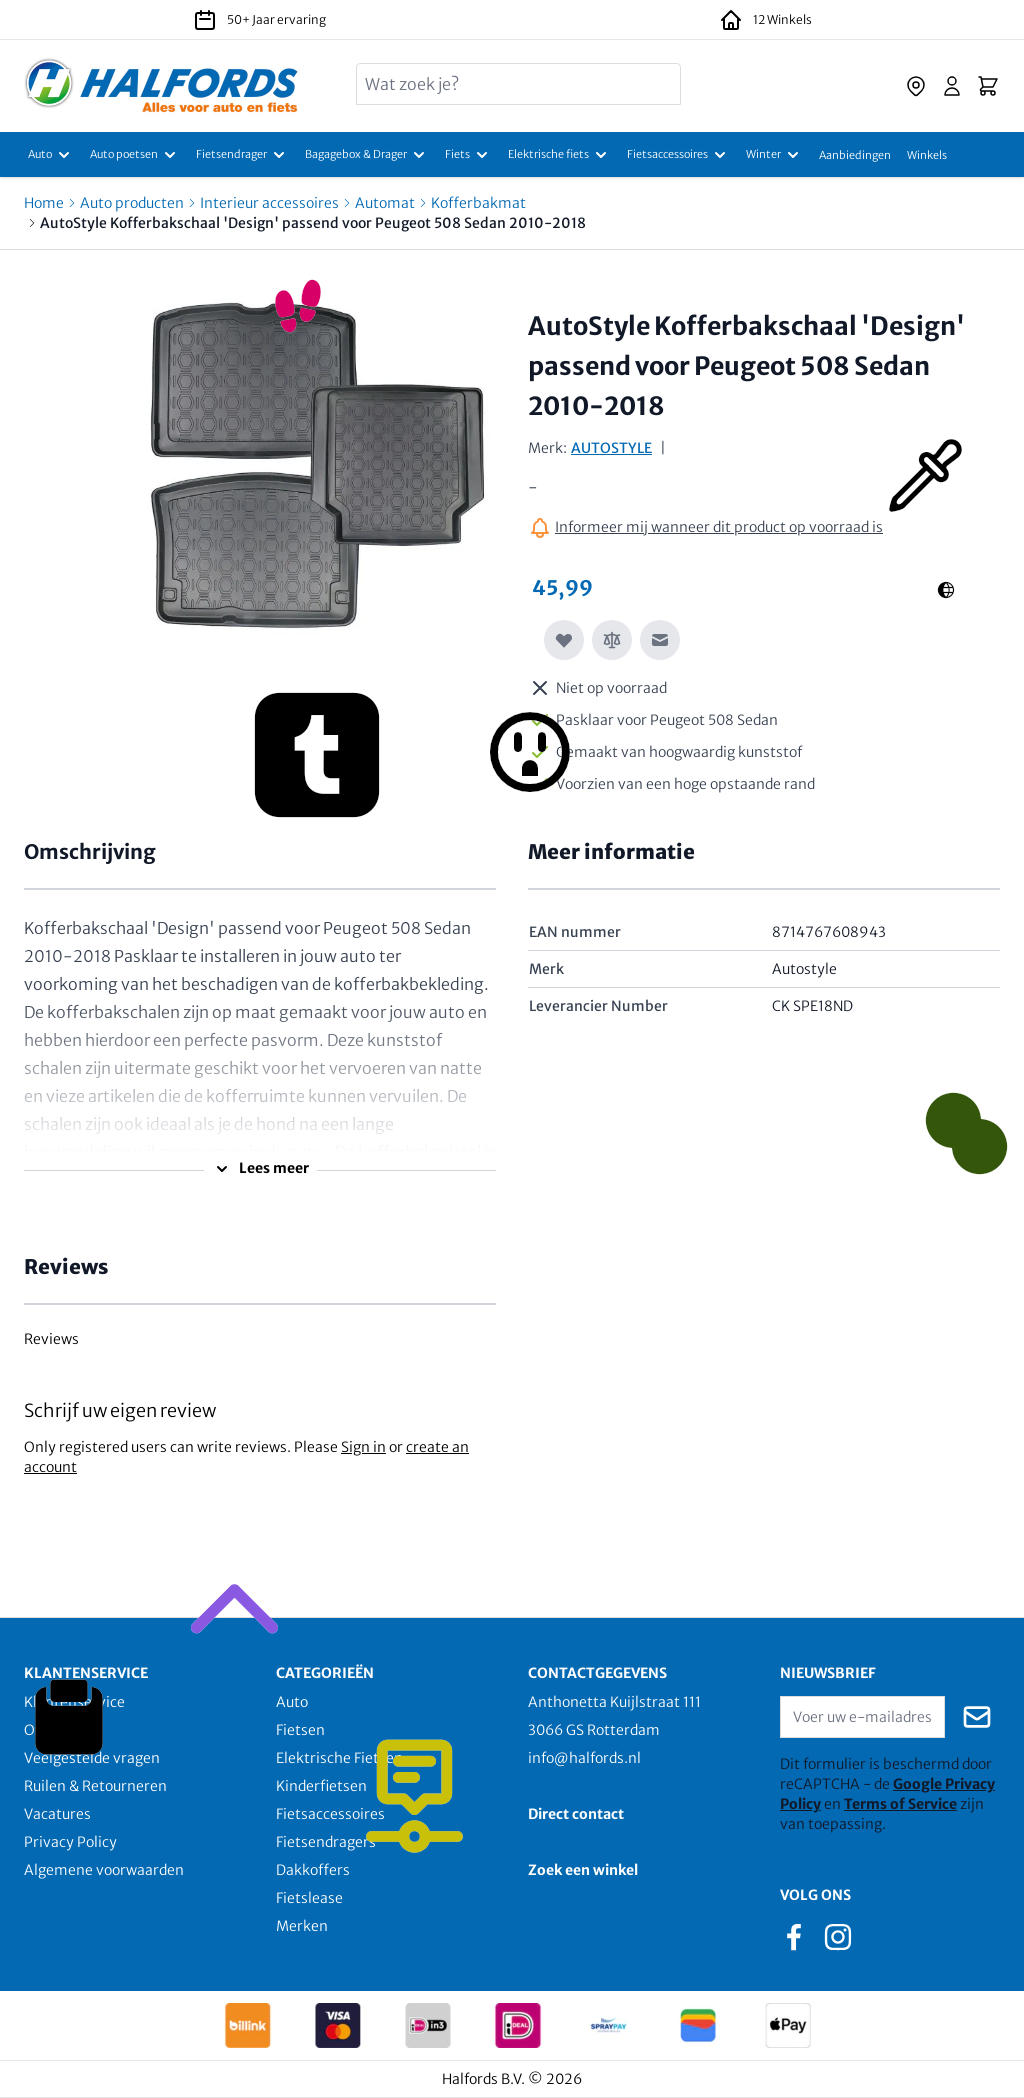  What do you see at coordinates (298, 306) in the screenshot?
I see `track your steps or walking activity` at bounding box center [298, 306].